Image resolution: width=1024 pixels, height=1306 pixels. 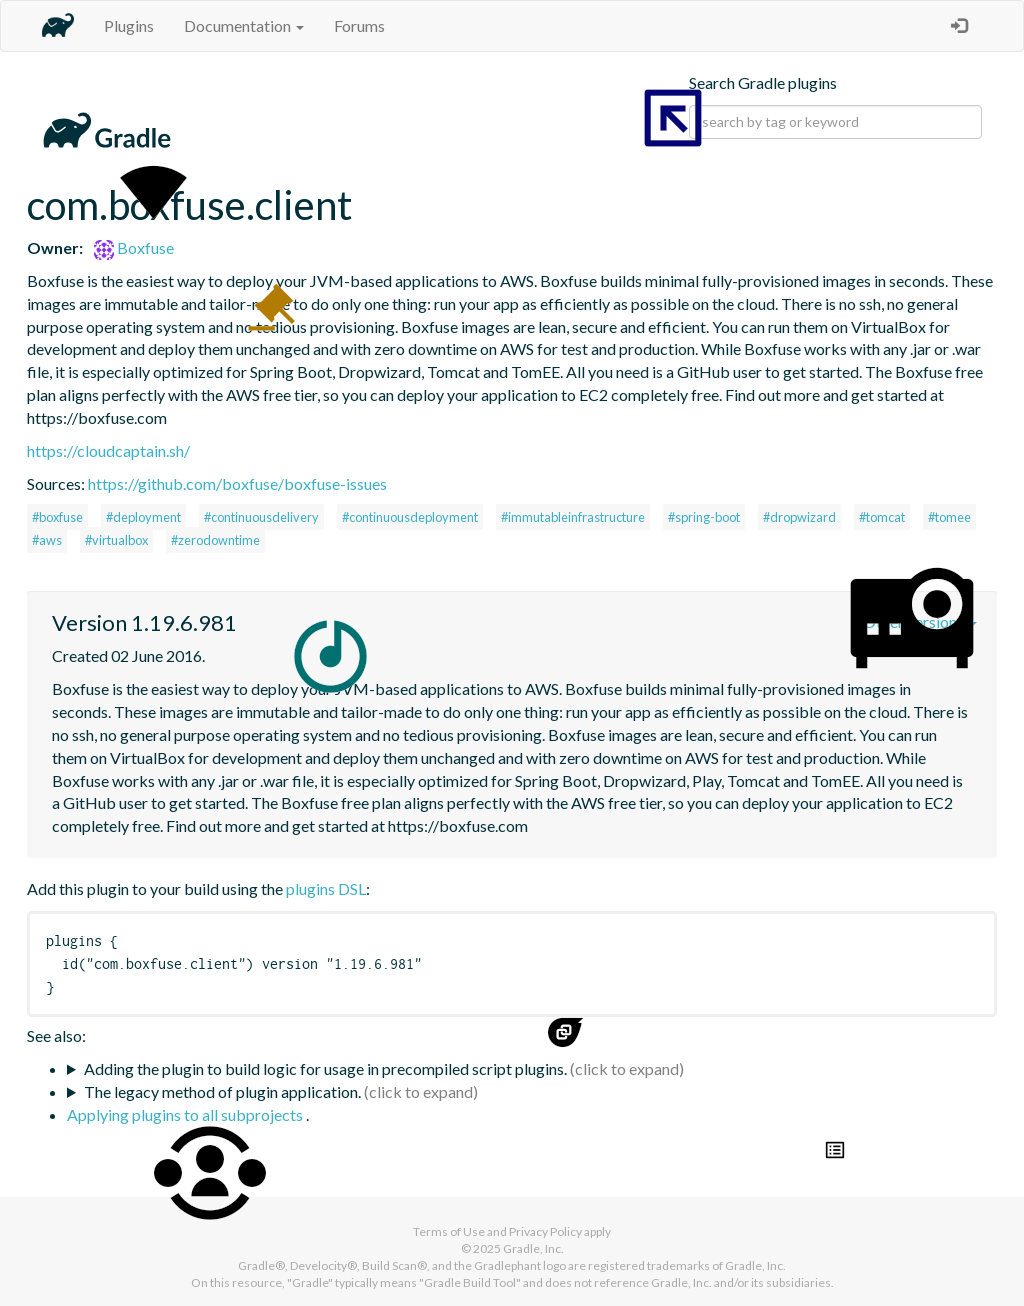 What do you see at coordinates (565, 1032) in the screenshot?
I see `linkfire logo` at bounding box center [565, 1032].